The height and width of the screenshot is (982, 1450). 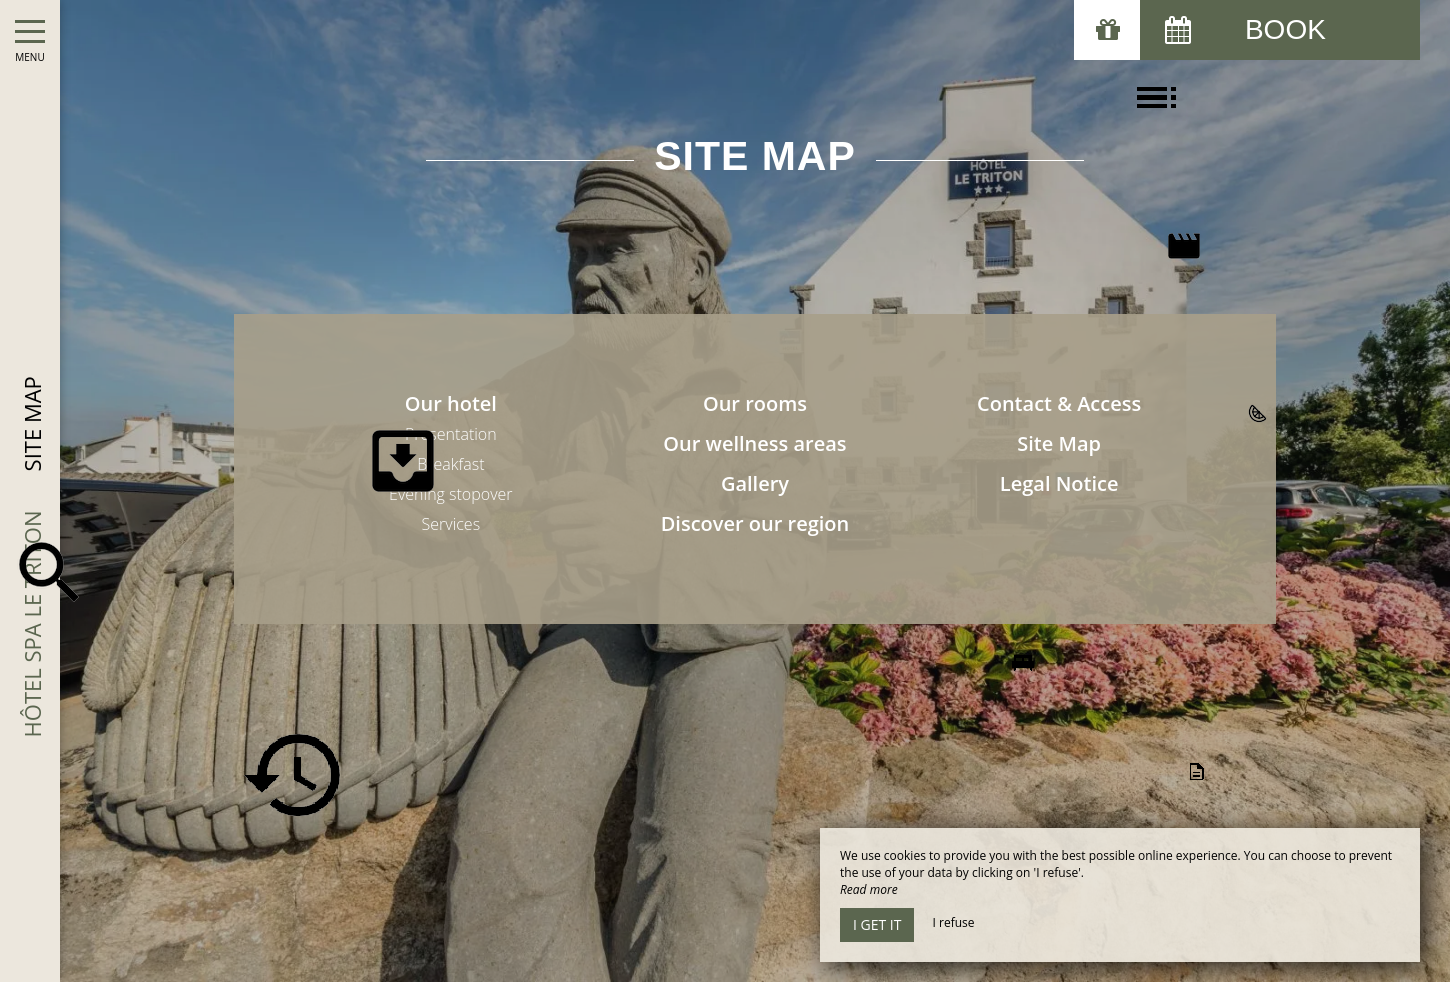 I want to click on view document details, so click(x=1196, y=771).